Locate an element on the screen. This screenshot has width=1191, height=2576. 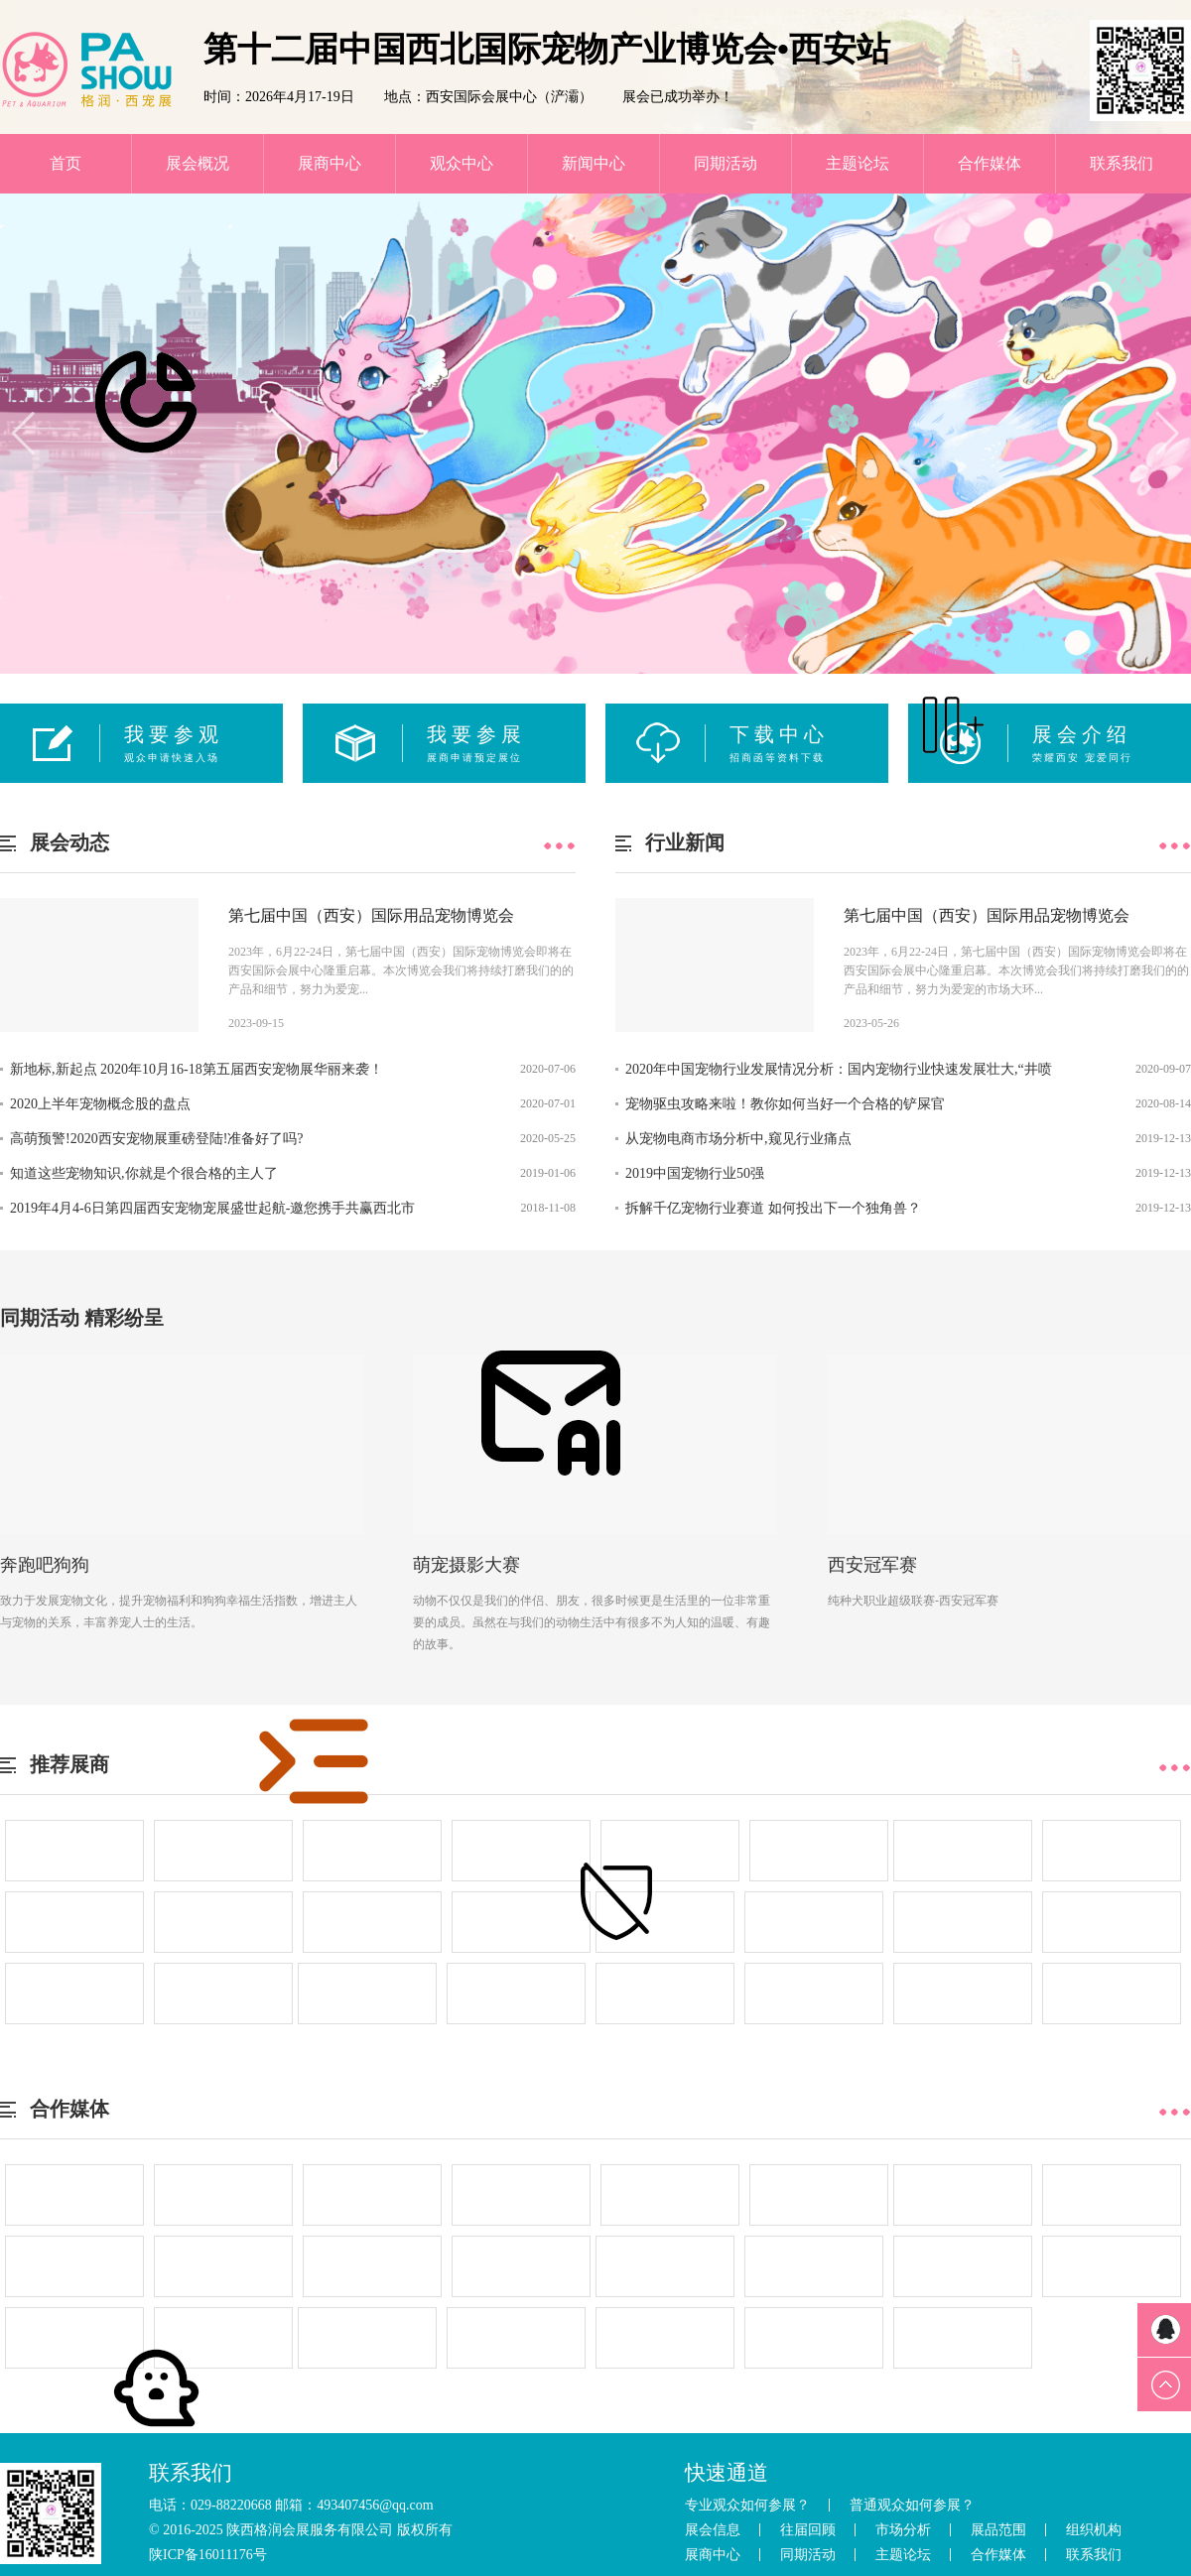
increase text indentation is located at coordinates (314, 1761).